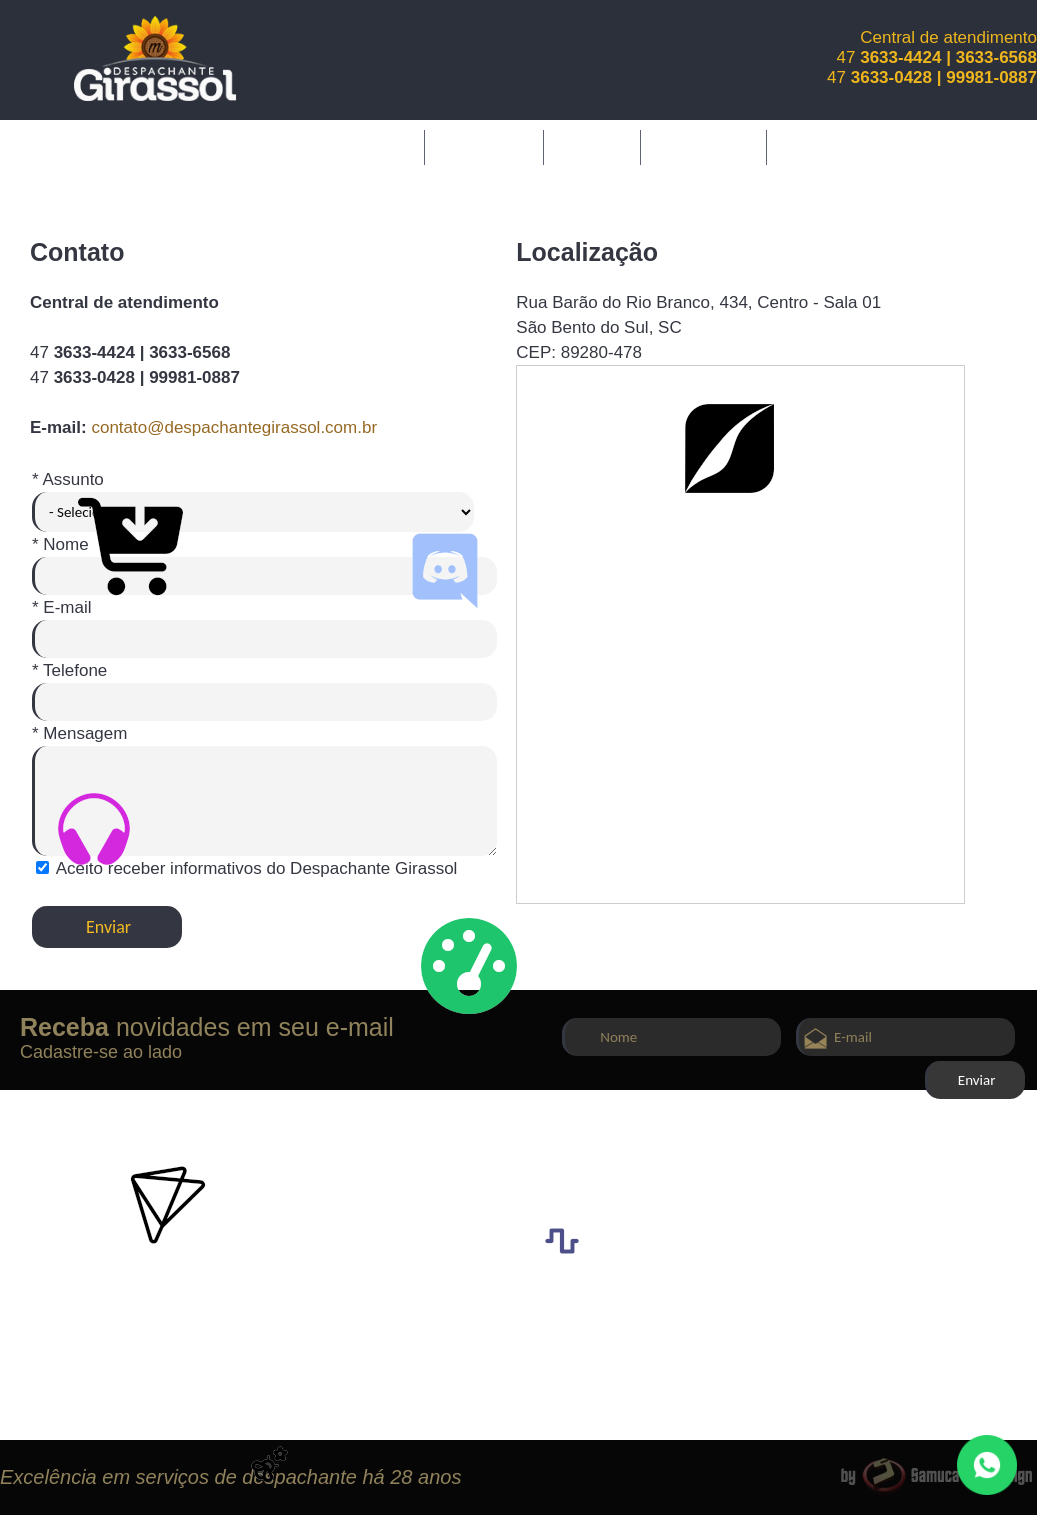  Describe the element at coordinates (562, 1241) in the screenshot. I see `view square wave audio signal` at that location.